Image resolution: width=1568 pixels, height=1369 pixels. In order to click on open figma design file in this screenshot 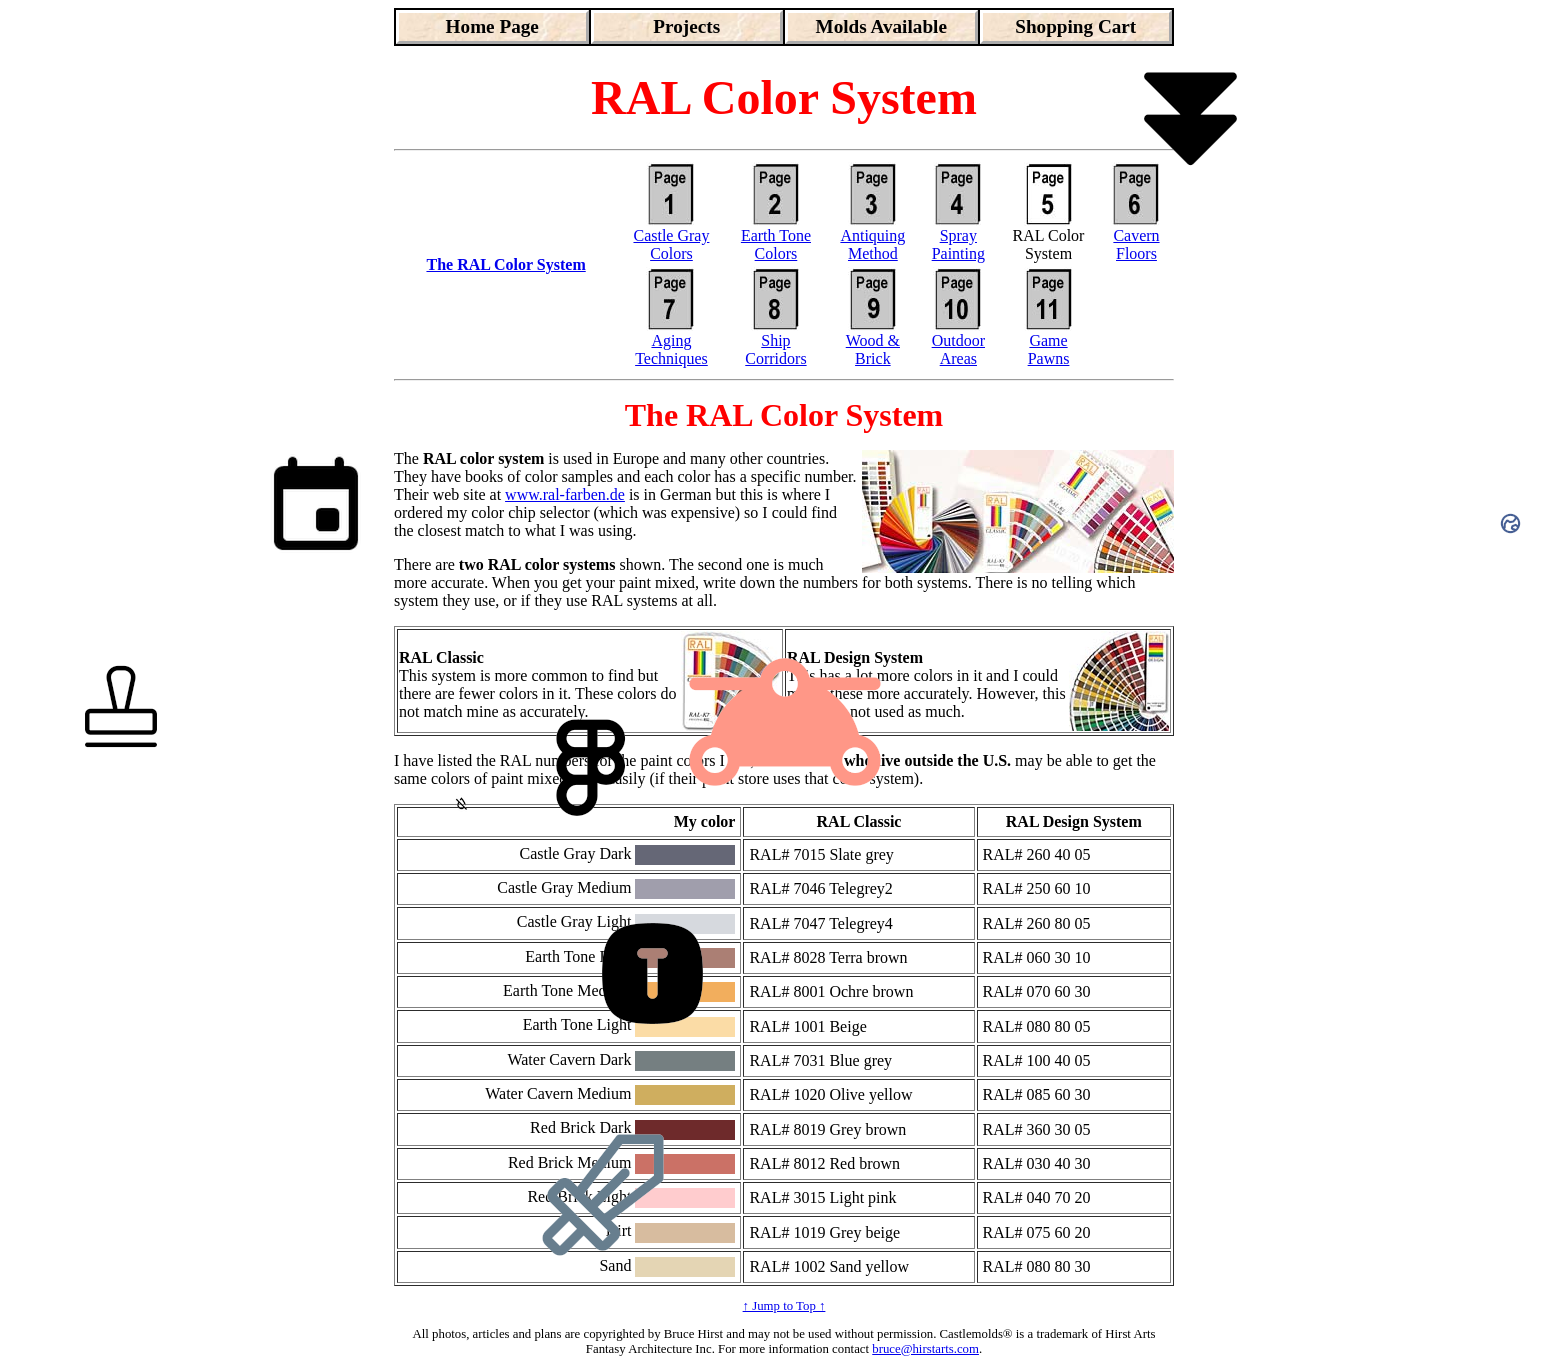, I will do `click(589, 766)`.